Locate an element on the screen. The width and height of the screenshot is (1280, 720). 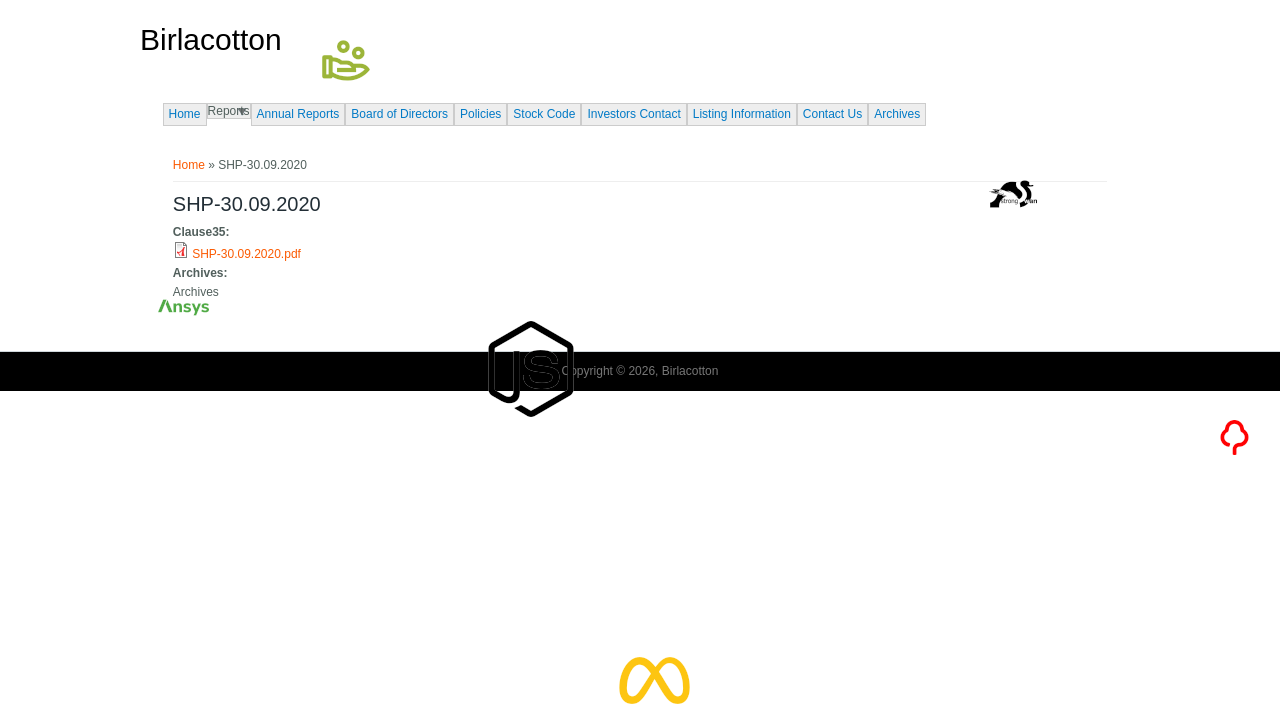
ansys engineering simulation software logo is located at coordinates (183, 307).